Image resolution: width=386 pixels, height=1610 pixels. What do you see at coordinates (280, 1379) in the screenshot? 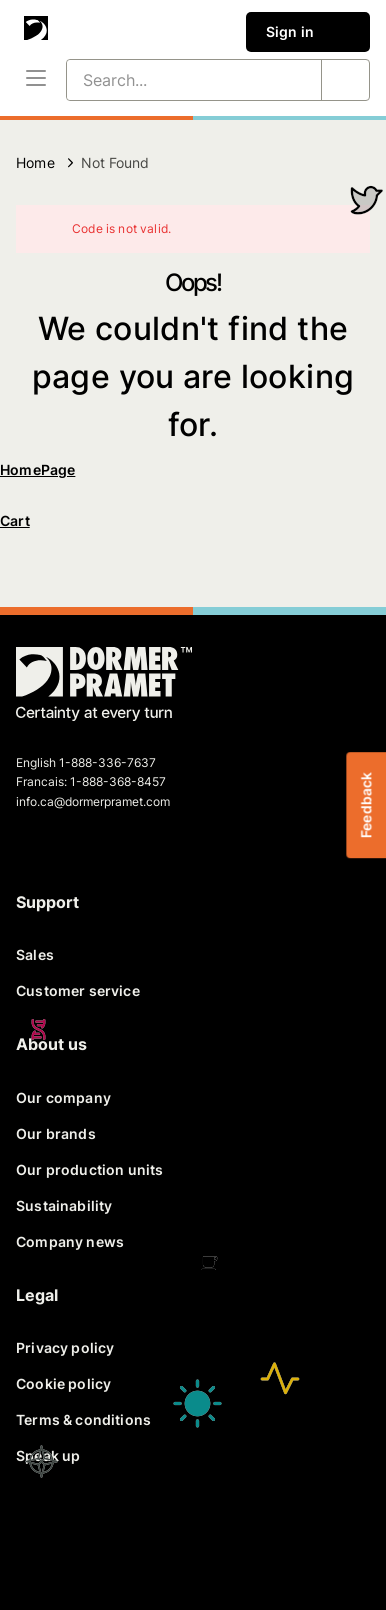
I see `view health or heart rate data` at bounding box center [280, 1379].